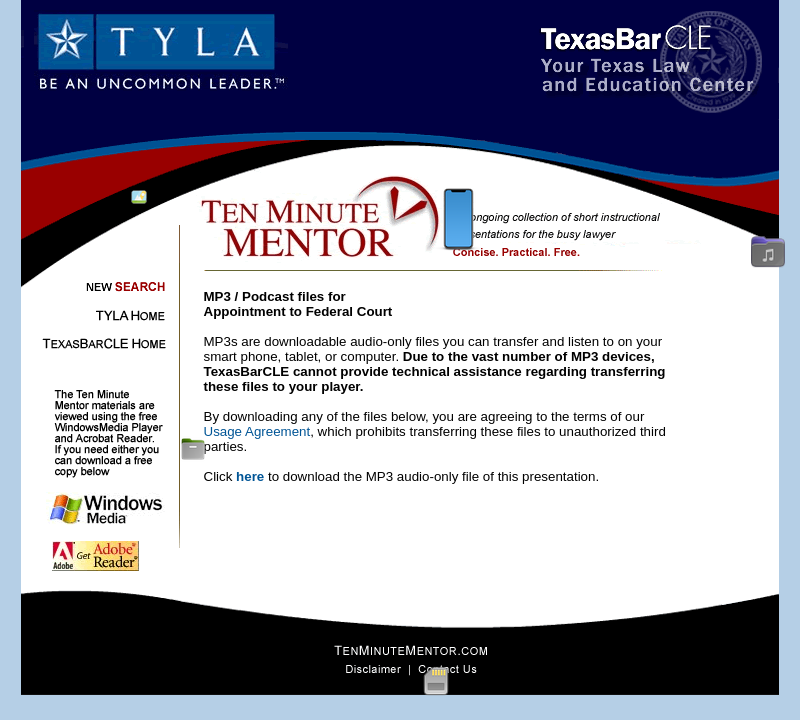 The height and width of the screenshot is (720, 800). What do you see at coordinates (139, 197) in the screenshot?
I see `open the photos app` at bounding box center [139, 197].